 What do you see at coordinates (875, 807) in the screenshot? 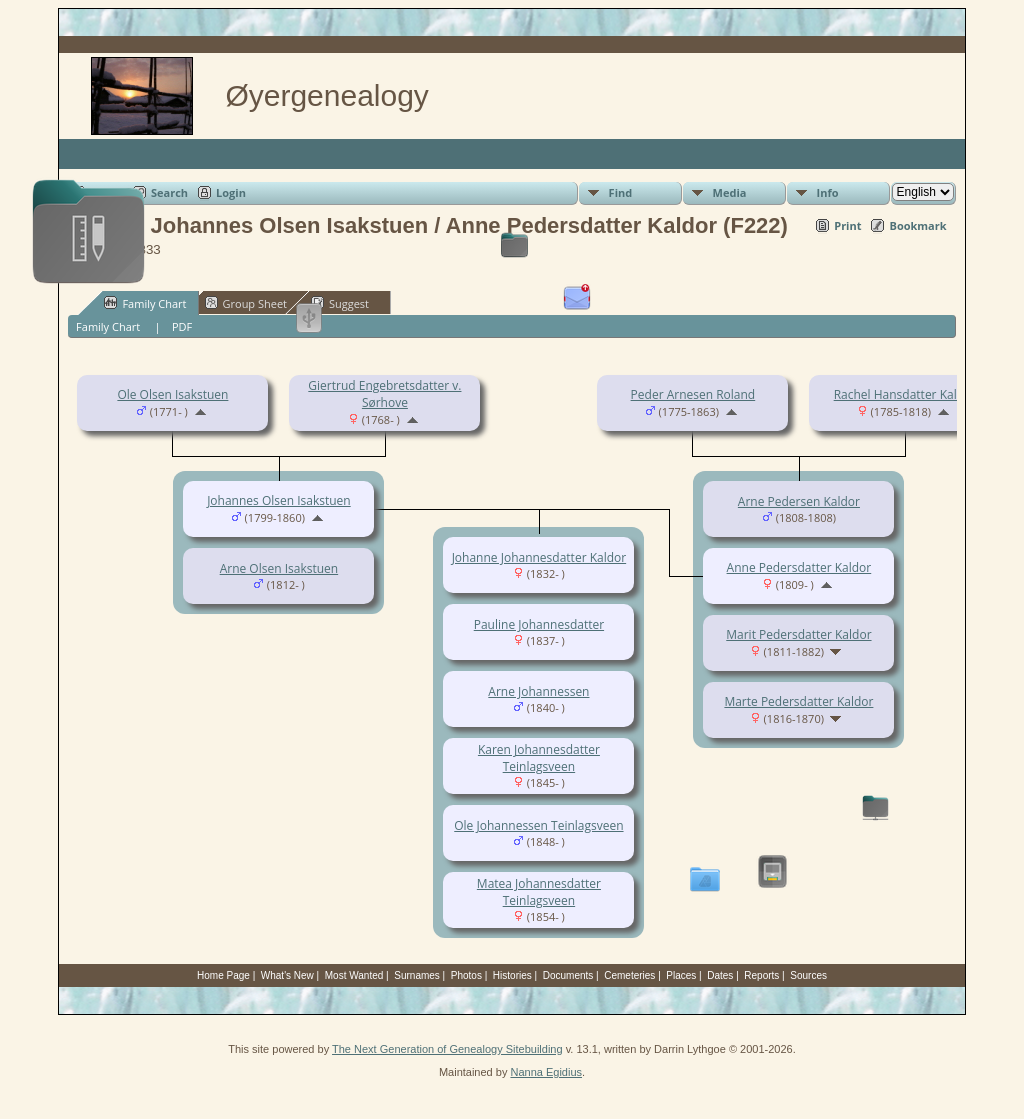
I see `access files stored on a remote server` at bounding box center [875, 807].